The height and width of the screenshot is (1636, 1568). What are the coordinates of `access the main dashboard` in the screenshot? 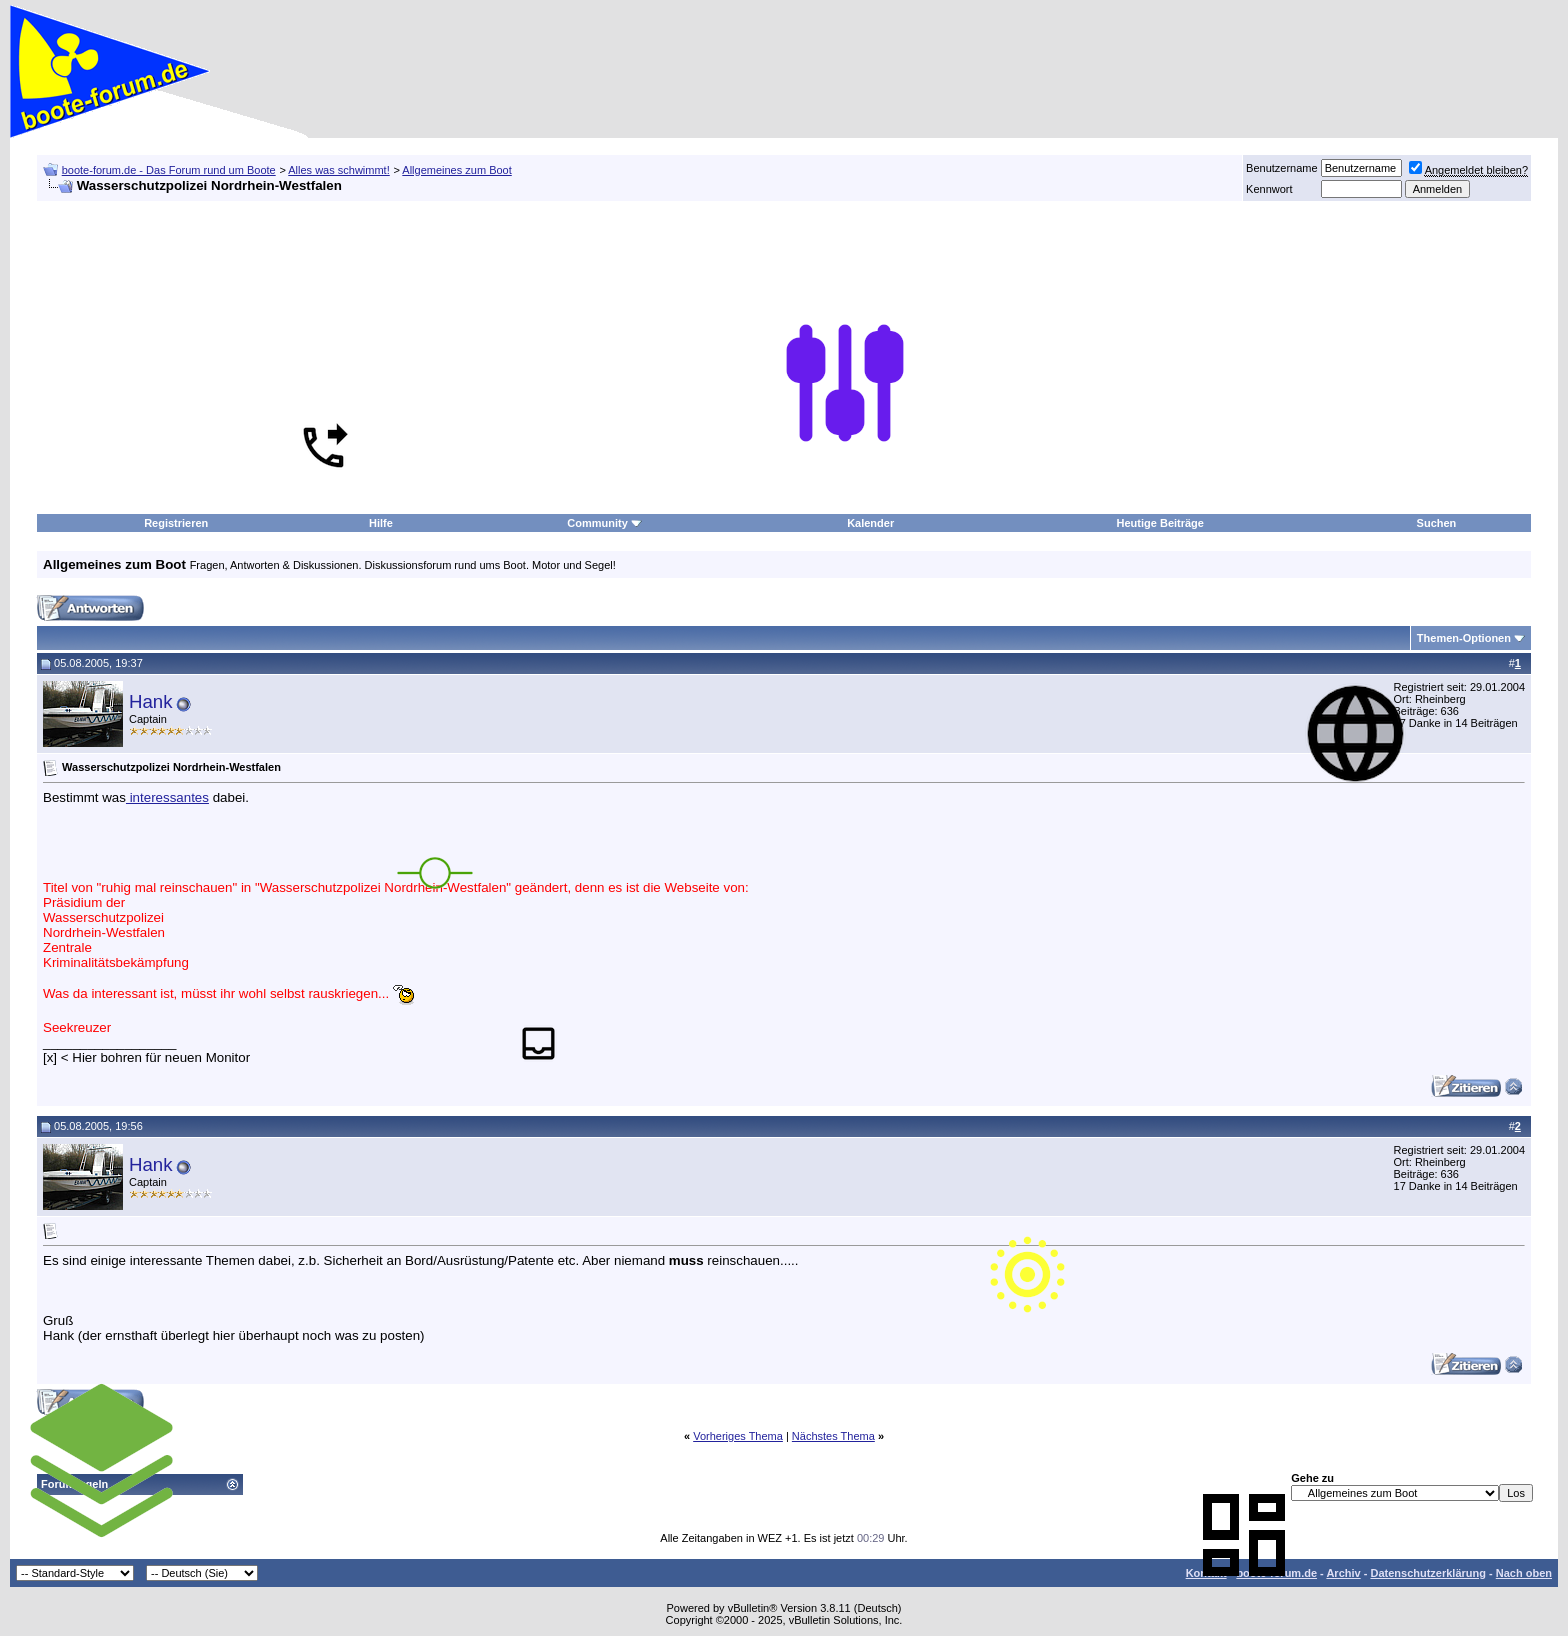 It's located at (1244, 1535).